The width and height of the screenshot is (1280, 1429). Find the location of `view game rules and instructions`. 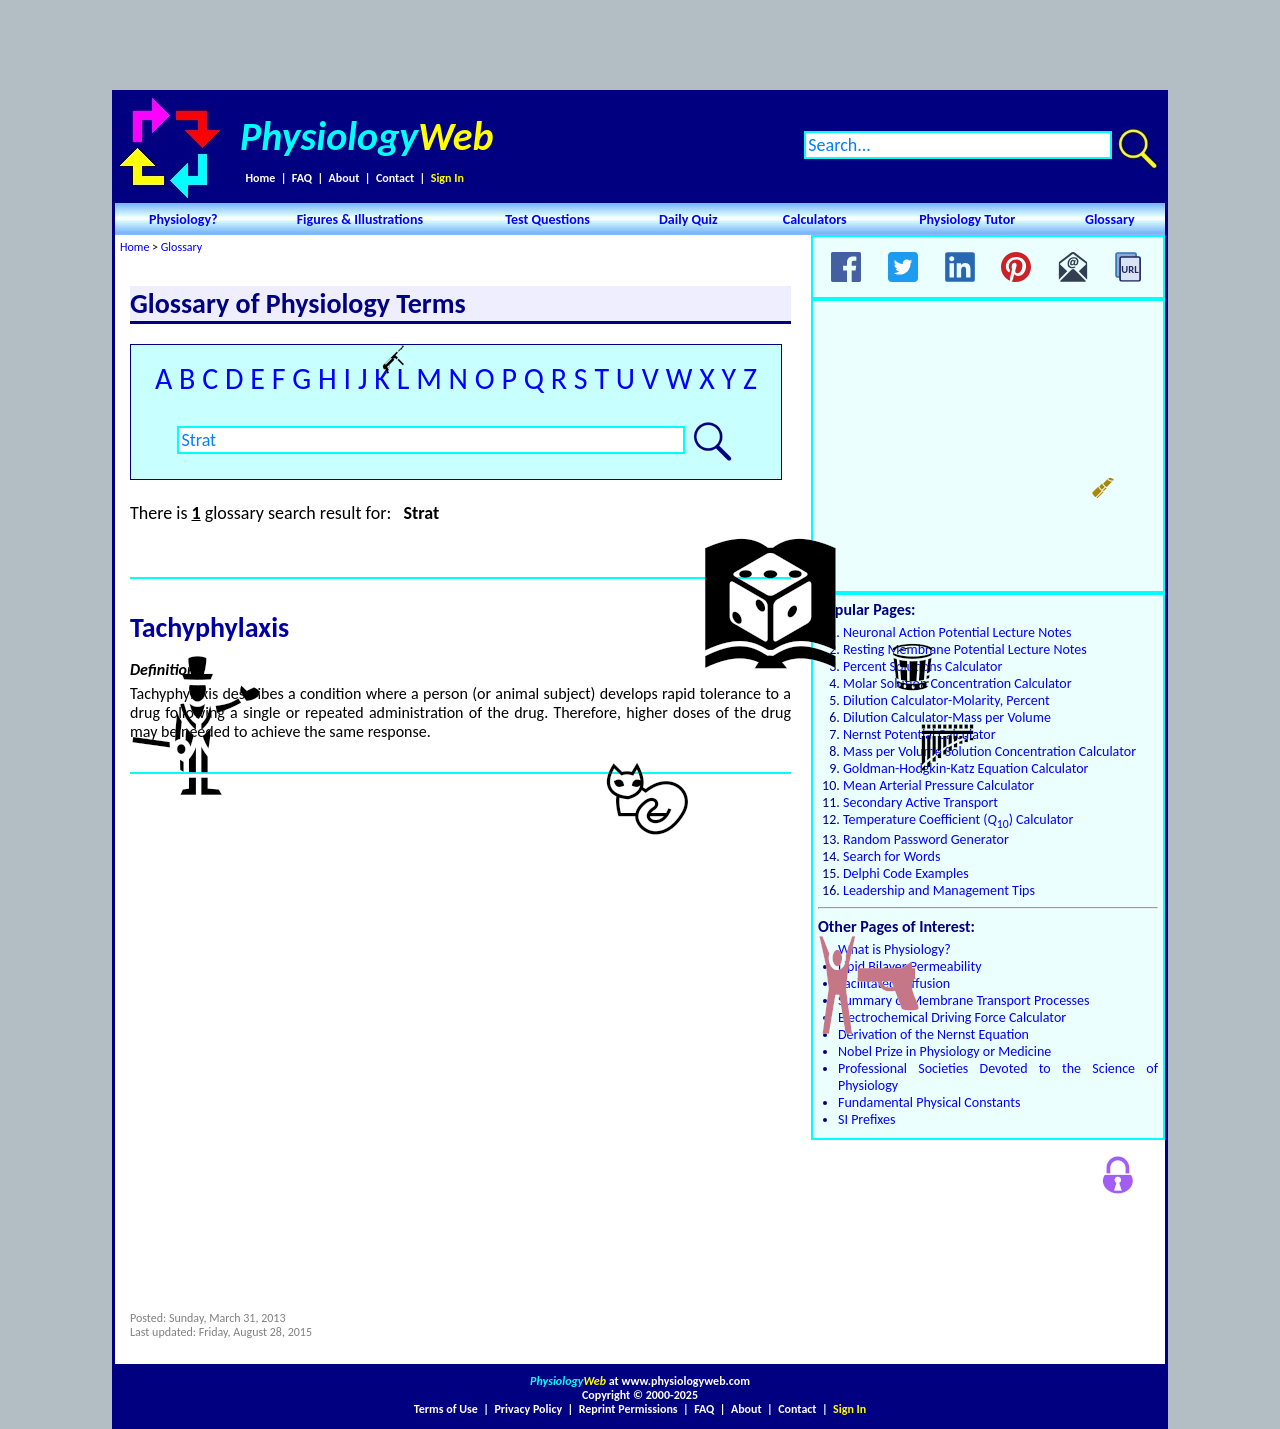

view game rules and instructions is located at coordinates (770, 604).